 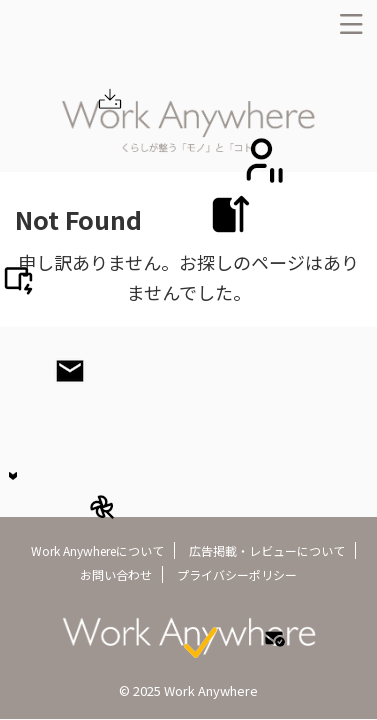 I want to click on device charging or power status, so click(x=18, y=279).